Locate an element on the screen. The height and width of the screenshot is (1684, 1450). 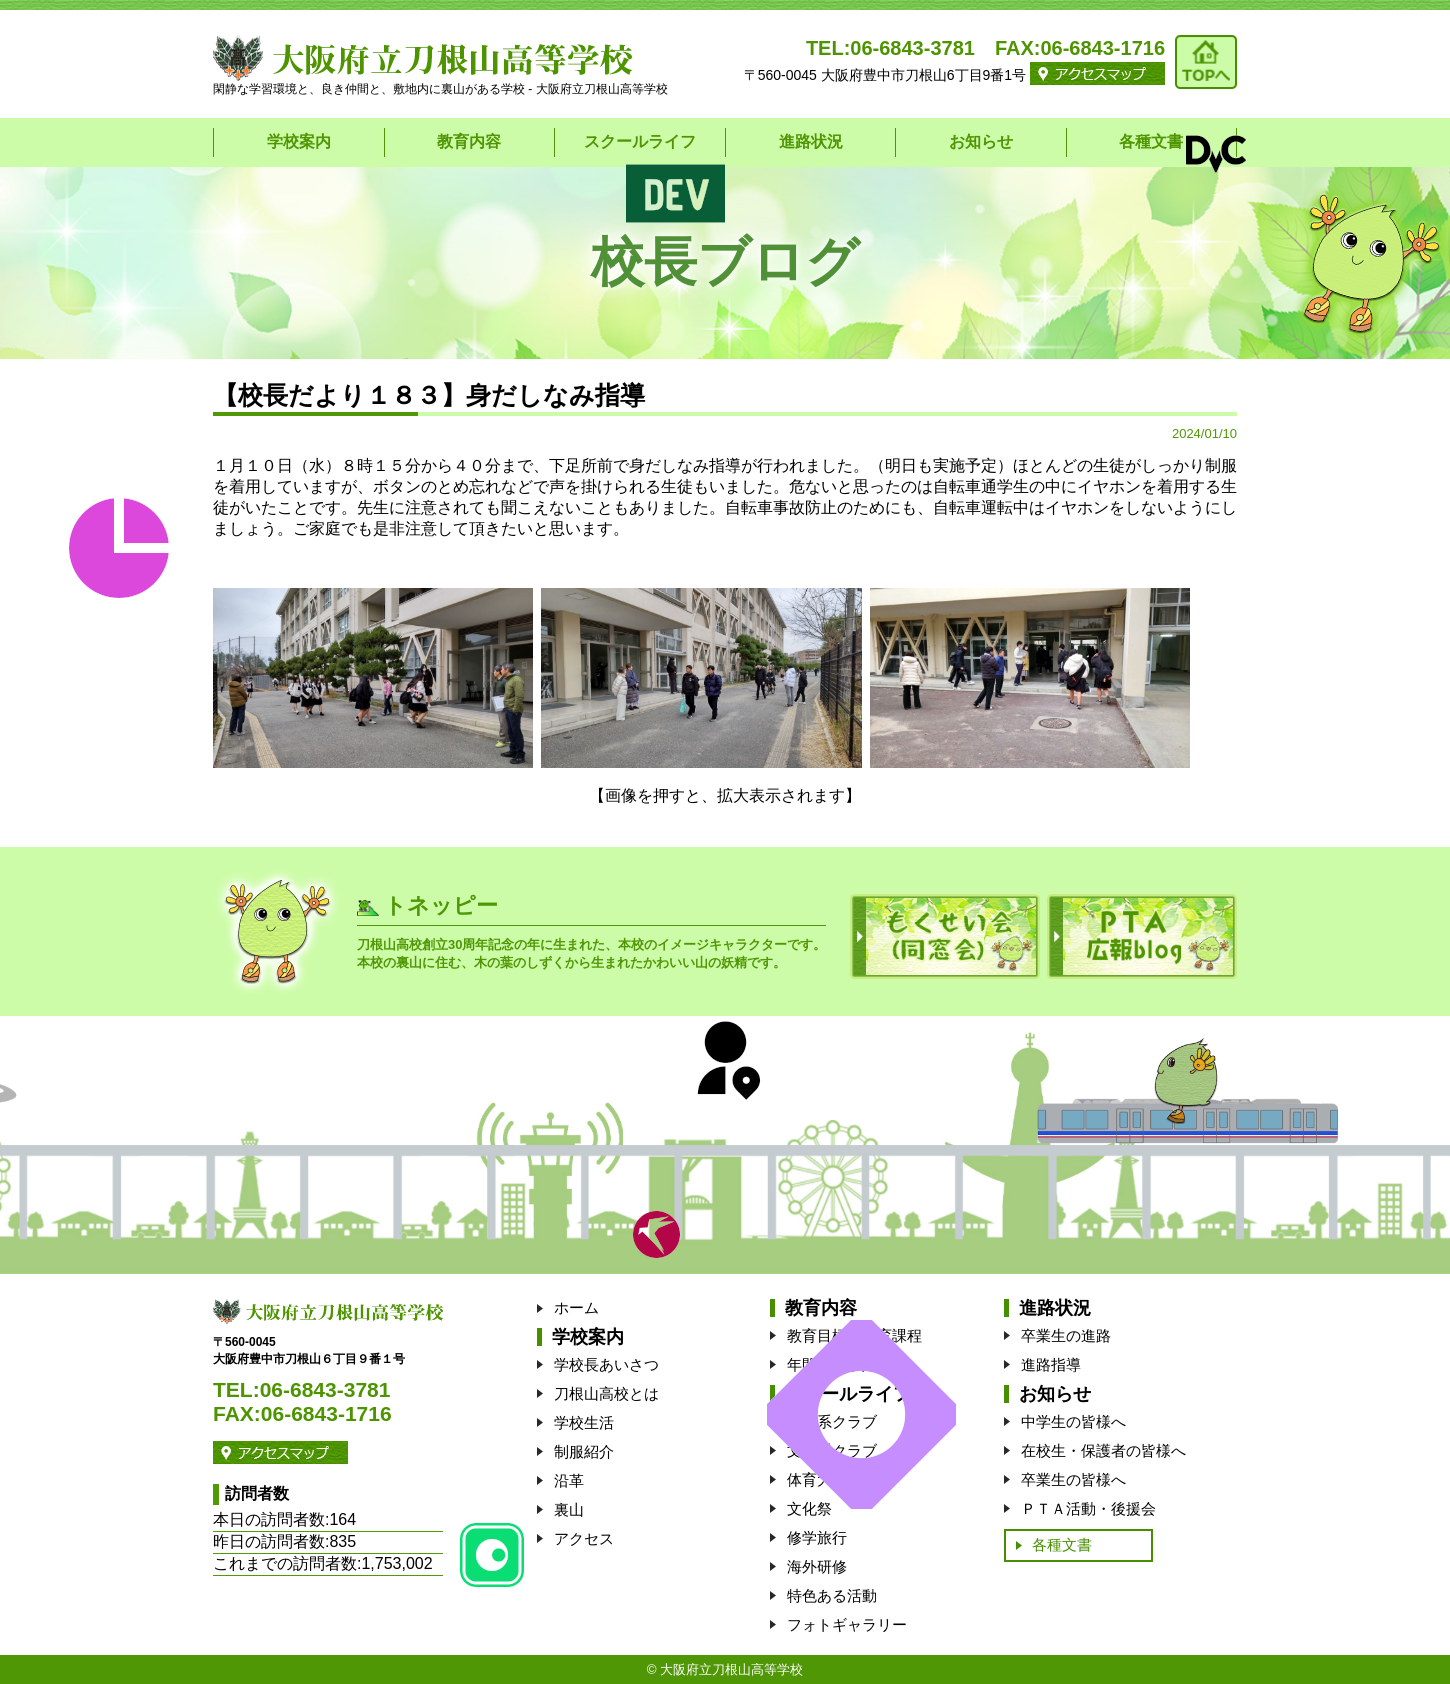
visit the DEV Community platform is located at coordinates (675, 193).